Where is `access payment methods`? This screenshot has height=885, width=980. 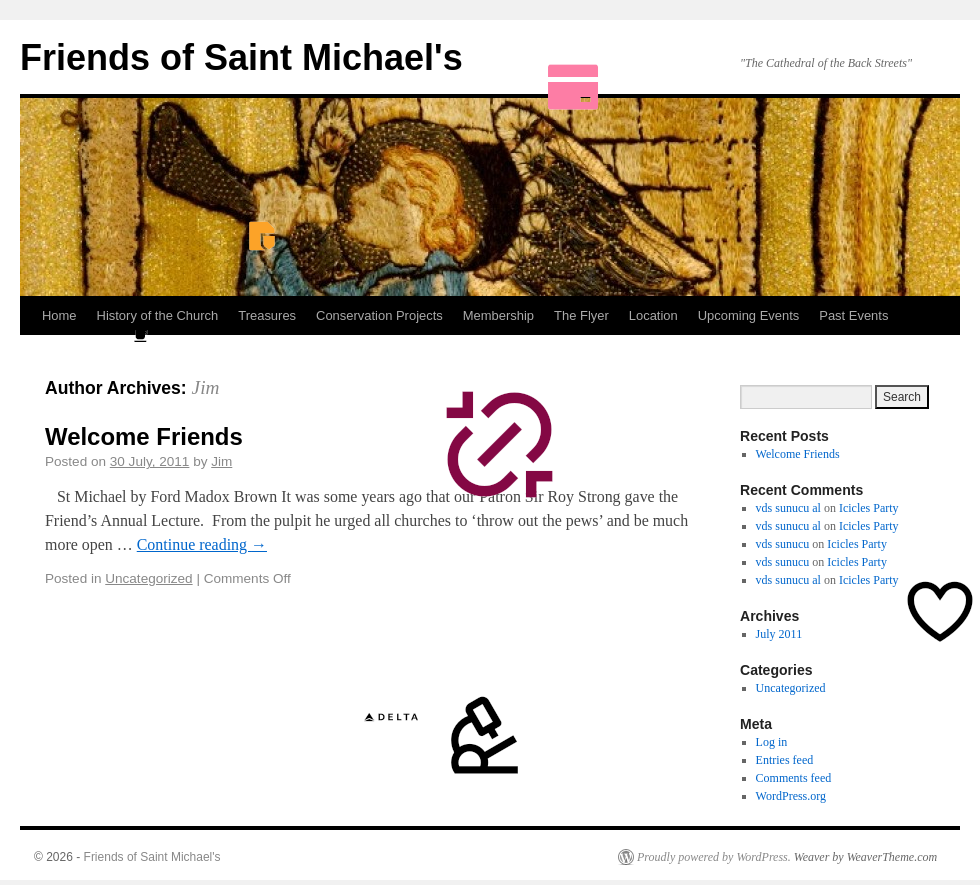
access payment methods is located at coordinates (573, 87).